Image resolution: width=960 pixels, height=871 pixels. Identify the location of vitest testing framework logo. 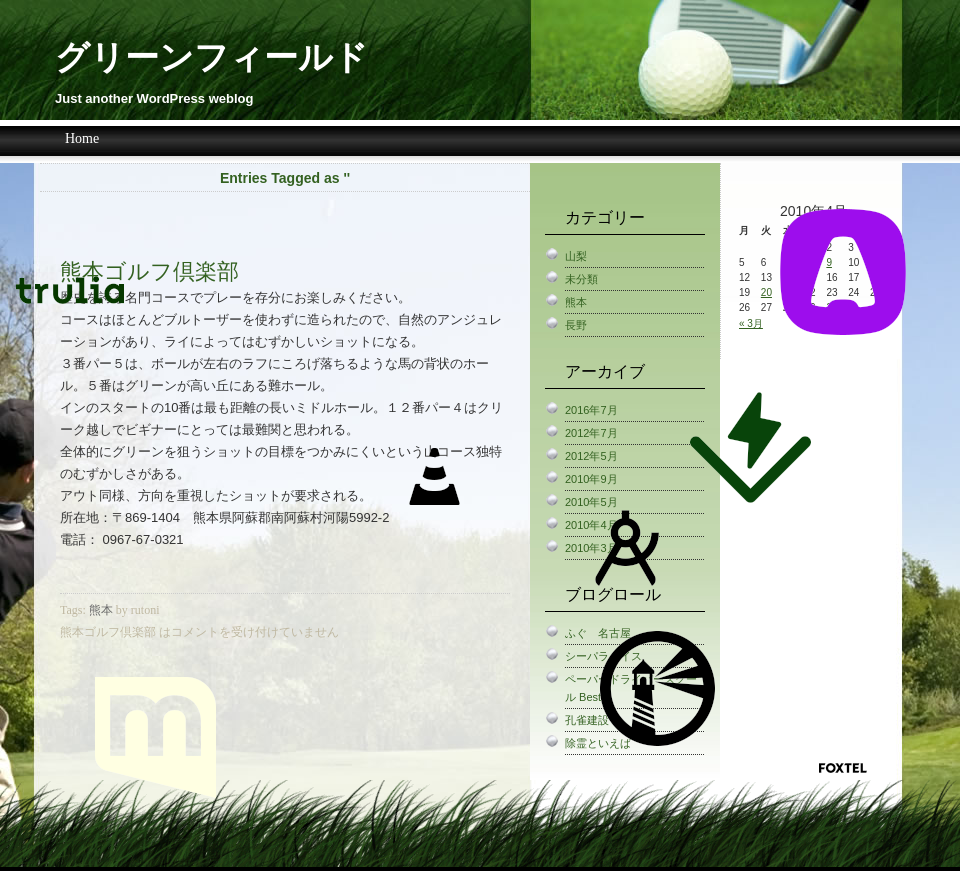
(750, 447).